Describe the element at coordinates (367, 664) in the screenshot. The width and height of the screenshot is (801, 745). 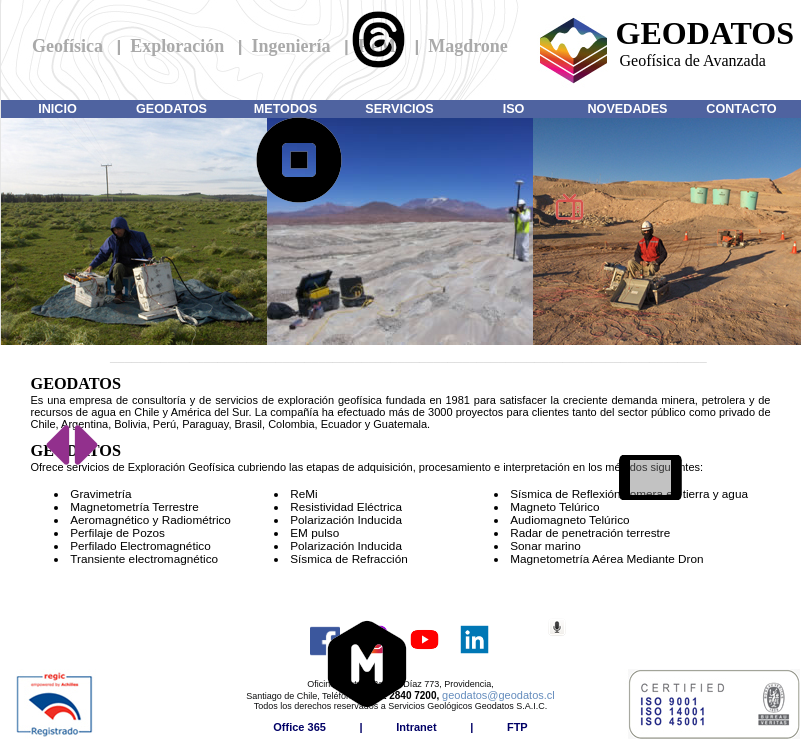
I see `indicates a metro or transit-related feature` at that location.